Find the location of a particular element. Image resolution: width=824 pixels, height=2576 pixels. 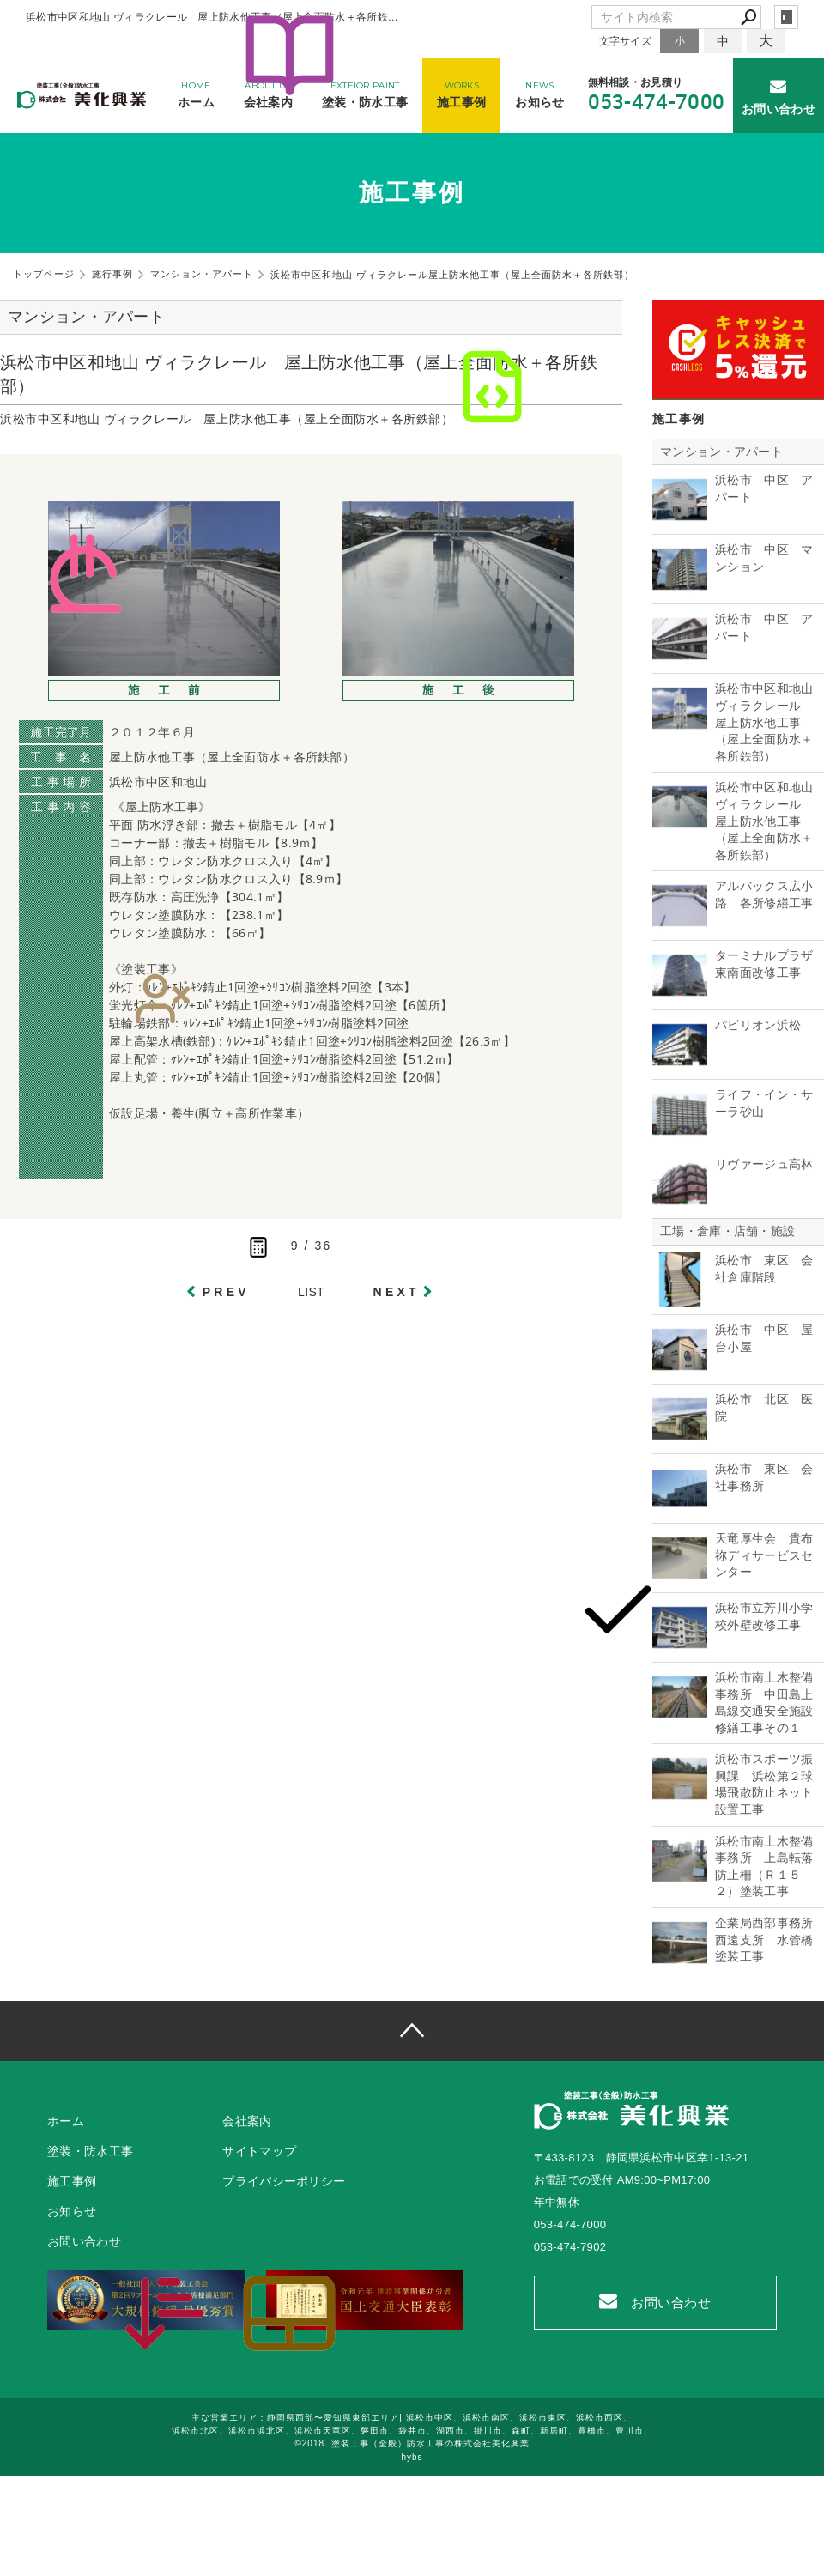

open reading mode or e-reader is located at coordinates (289, 55).